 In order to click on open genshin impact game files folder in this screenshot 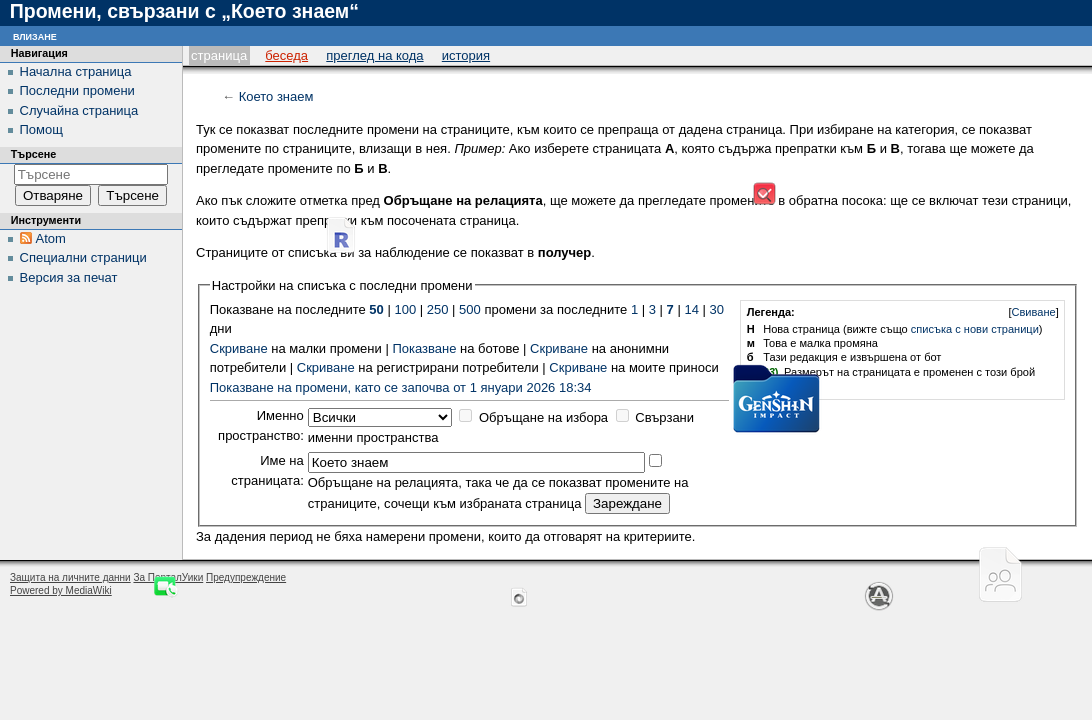, I will do `click(776, 401)`.